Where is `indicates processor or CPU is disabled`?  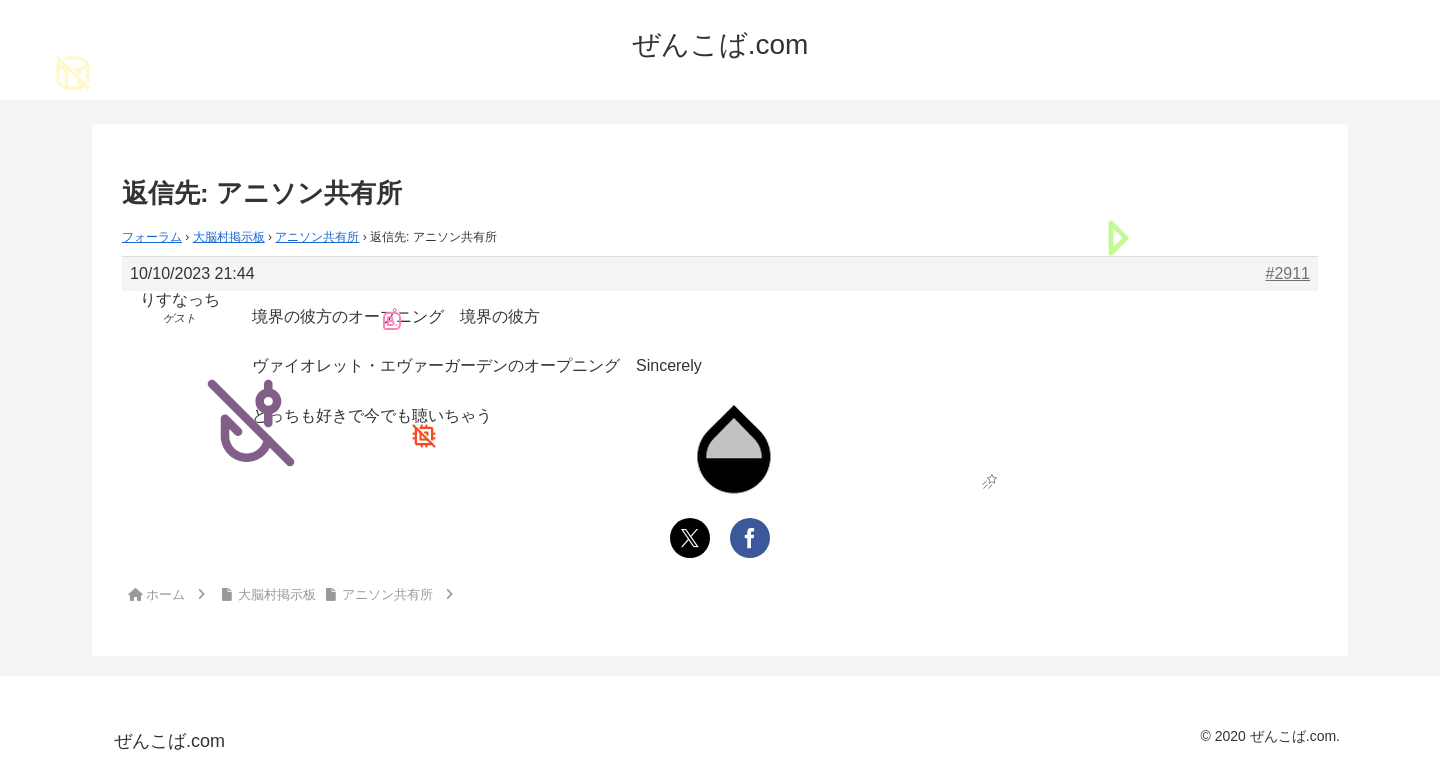
indicates processor or CPU is disabled is located at coordinates (424, 436).